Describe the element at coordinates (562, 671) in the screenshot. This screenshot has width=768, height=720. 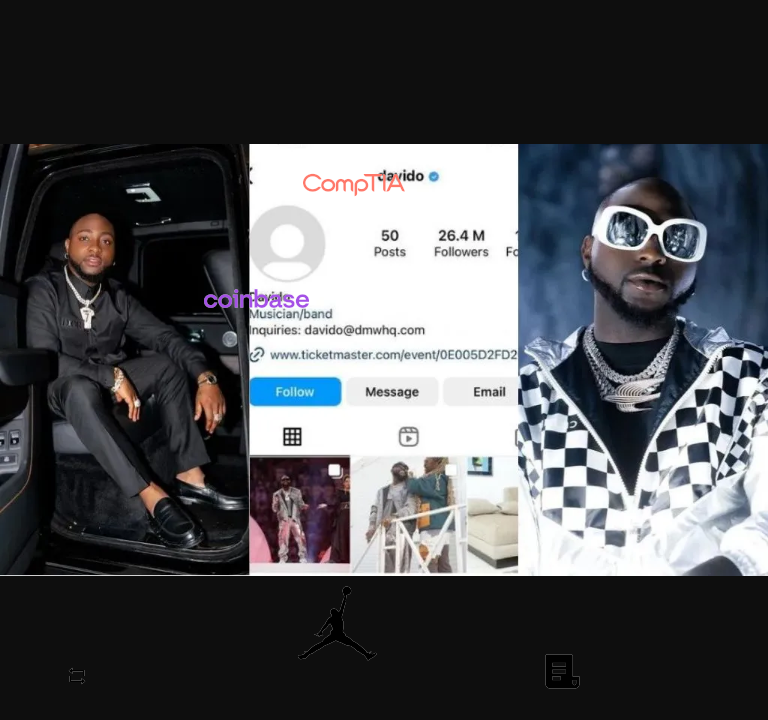
I see `view document list or file details` at that location.